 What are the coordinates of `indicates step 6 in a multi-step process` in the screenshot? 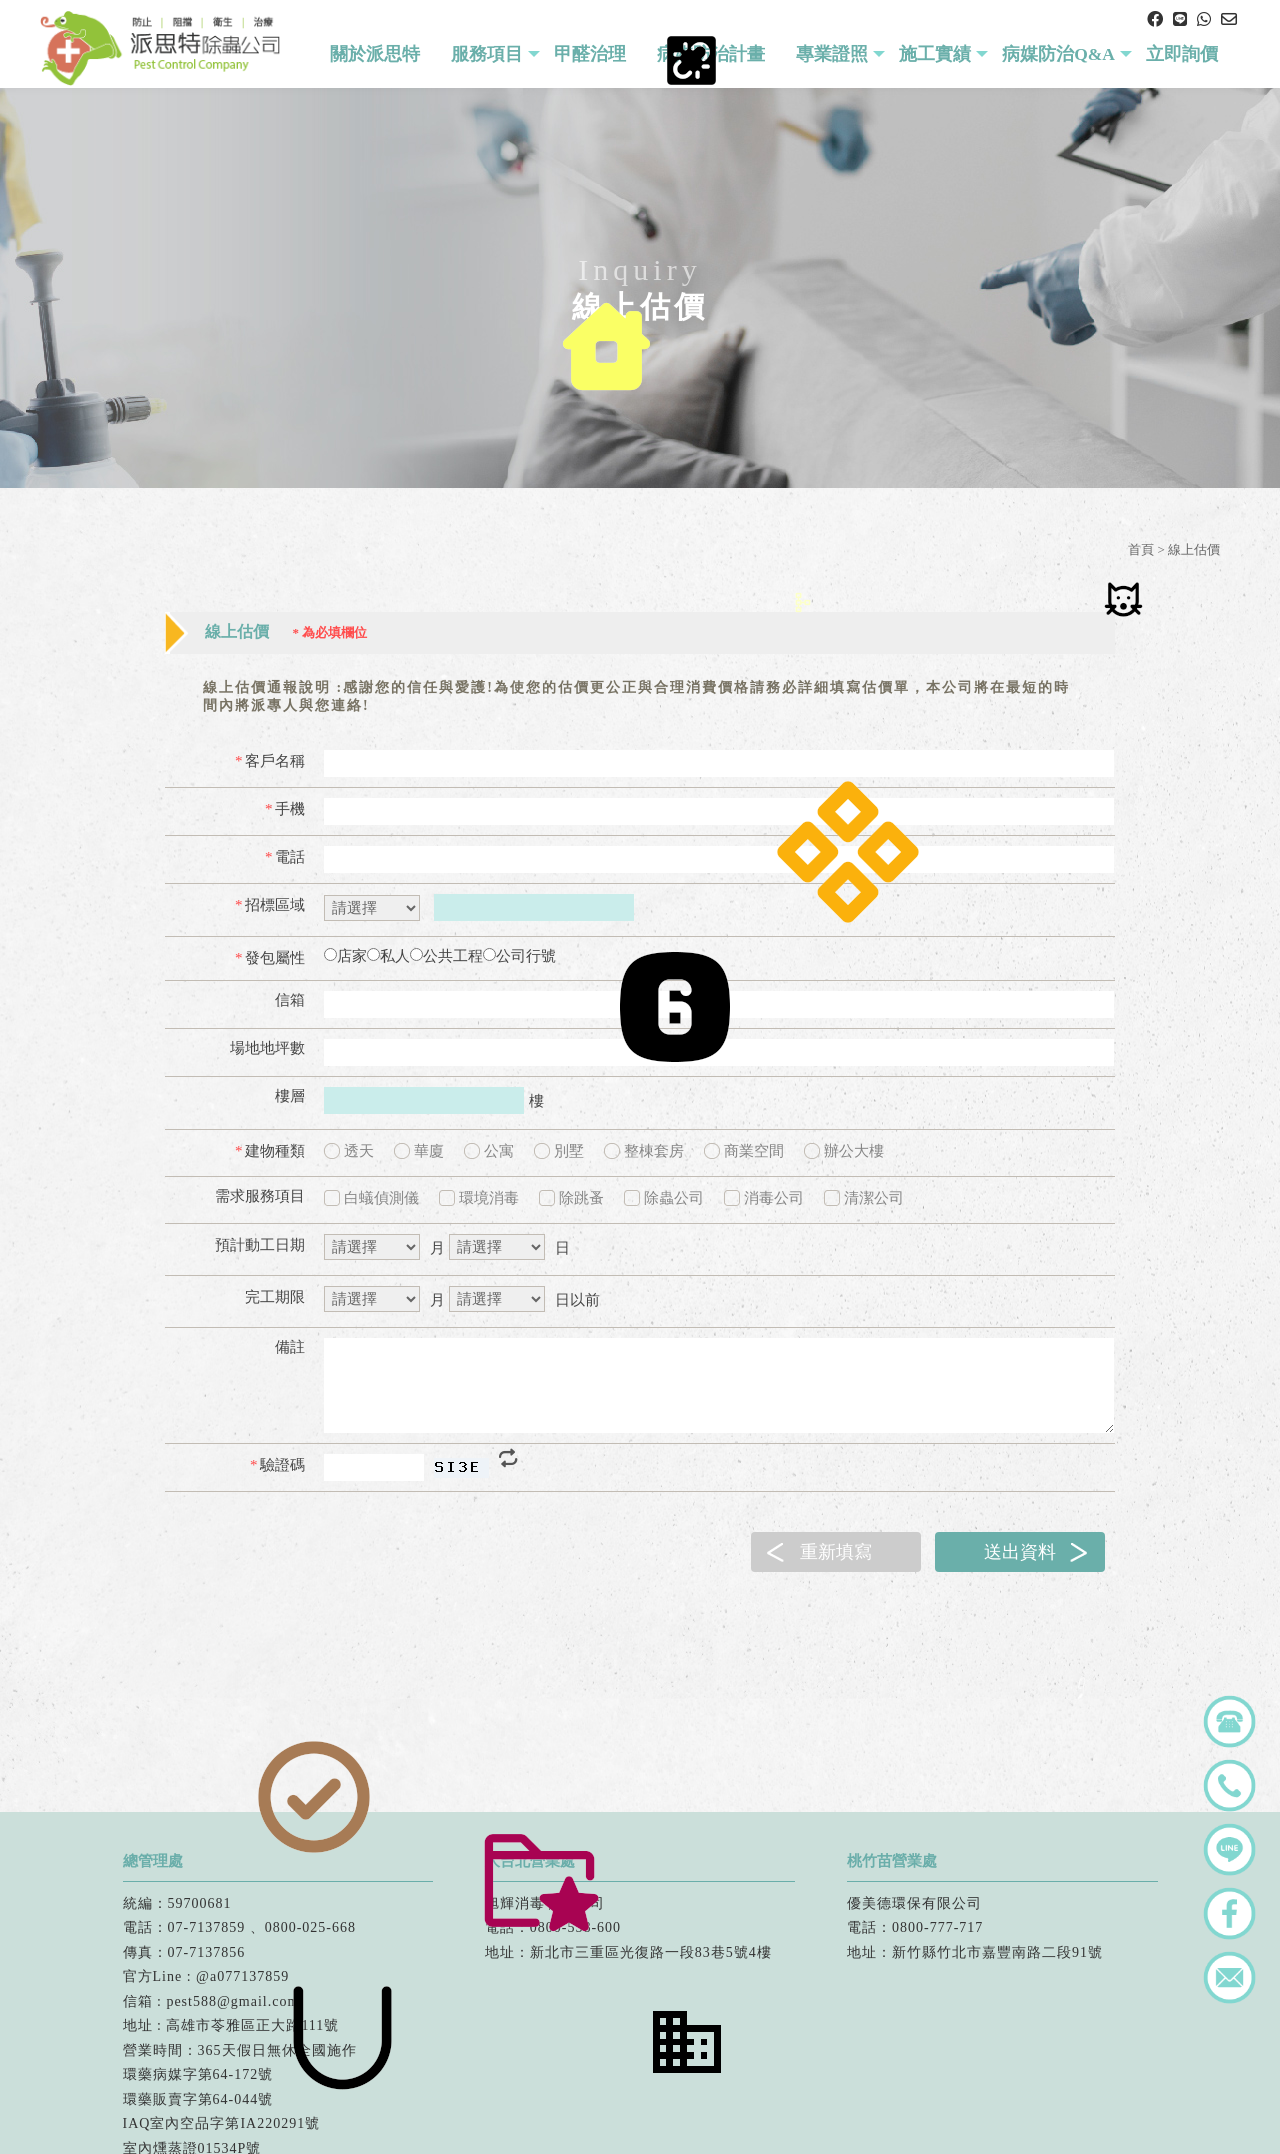 It's located at (675, 1007).